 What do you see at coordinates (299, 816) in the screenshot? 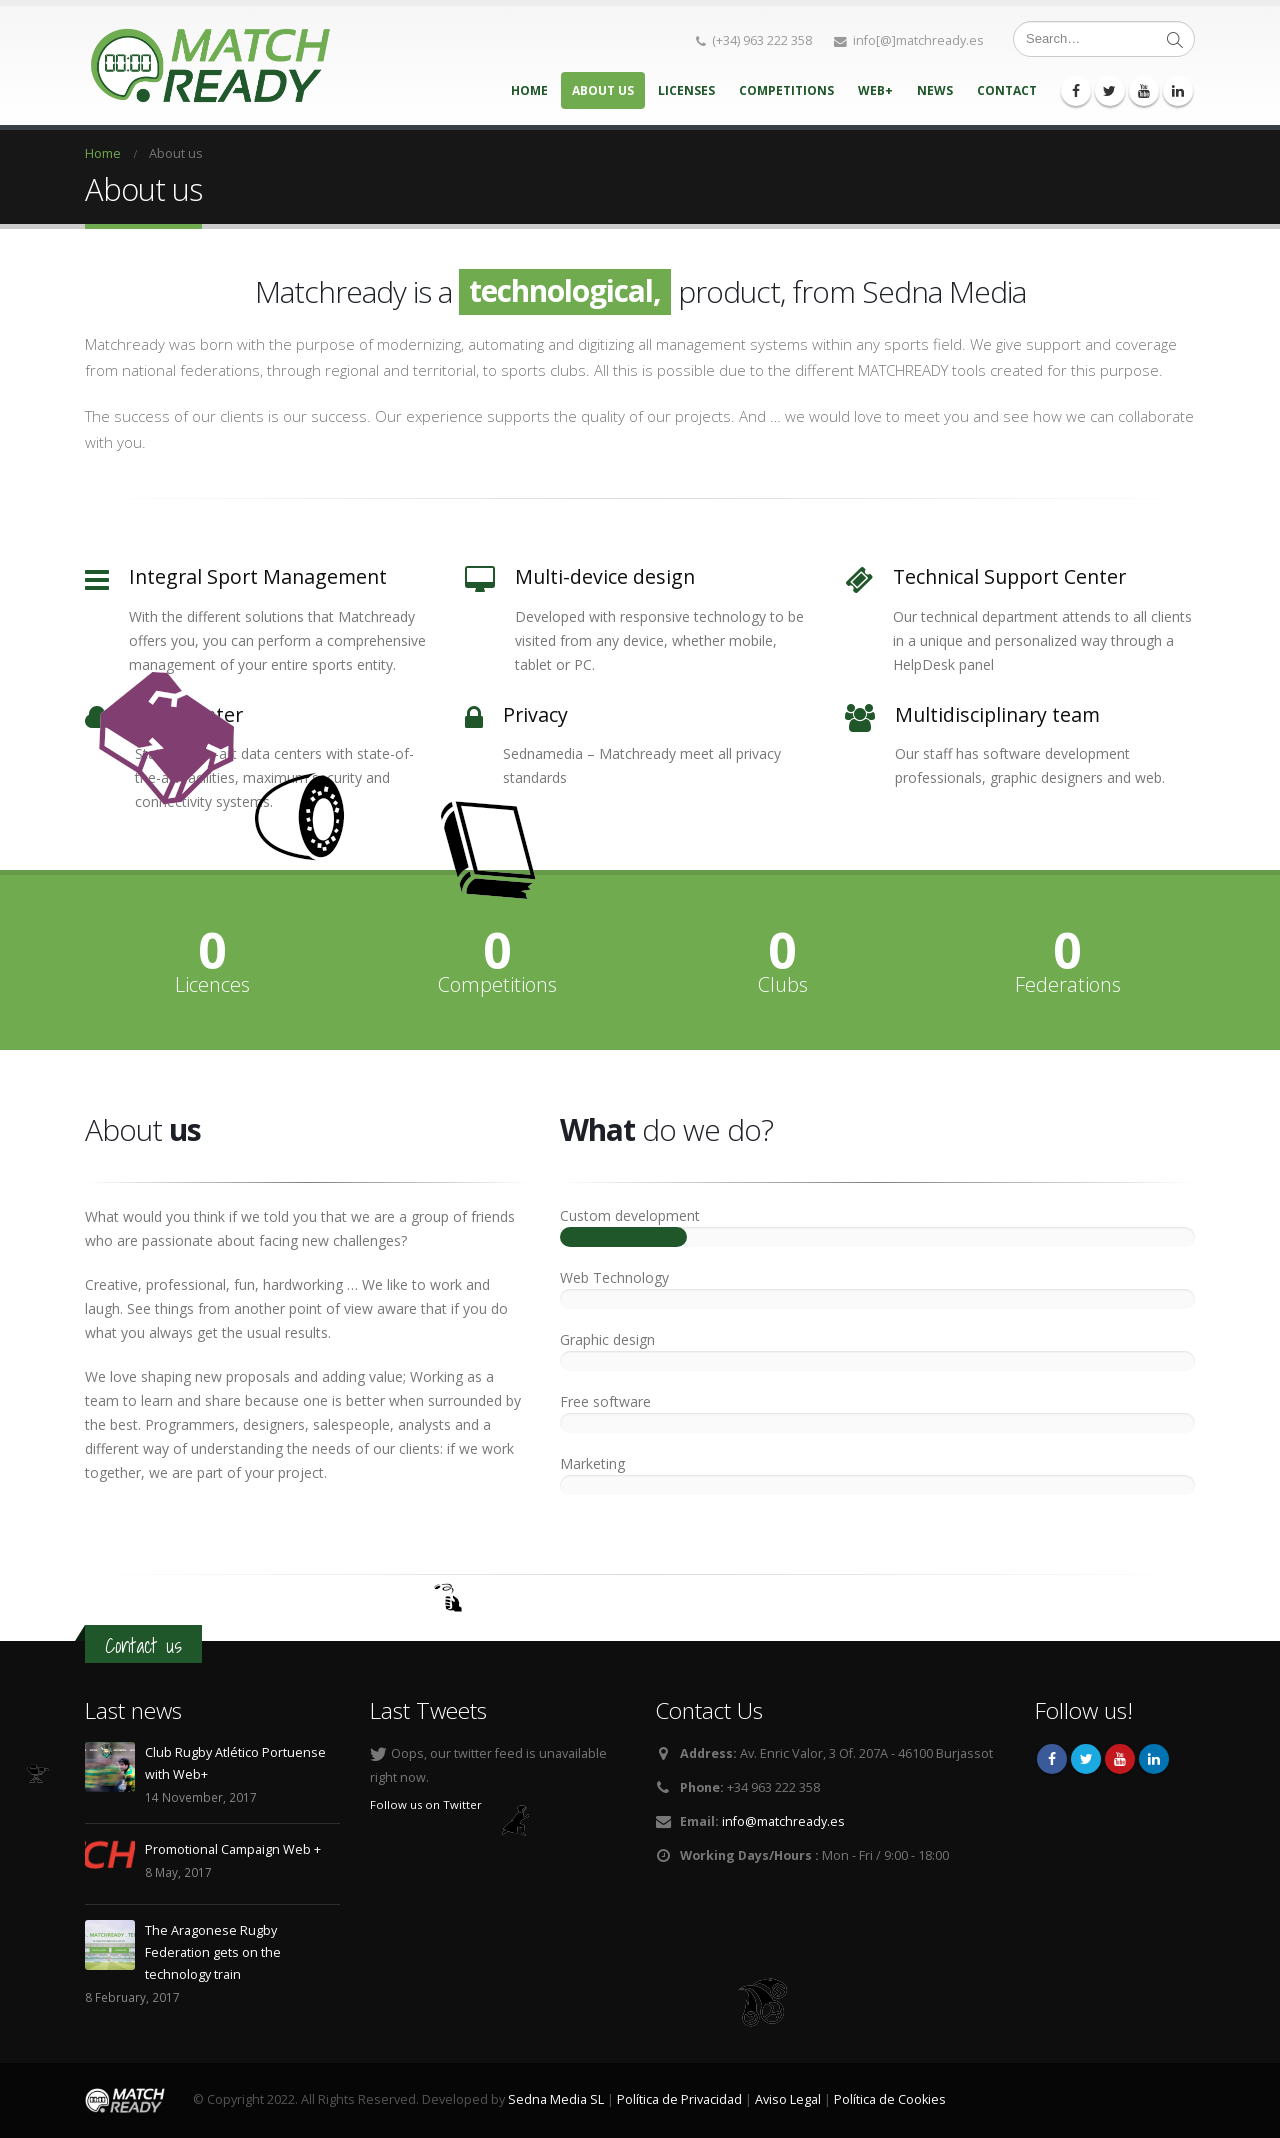
I see `kiwi fruit item in a food or cooking game` at bounding box center [299, 816].